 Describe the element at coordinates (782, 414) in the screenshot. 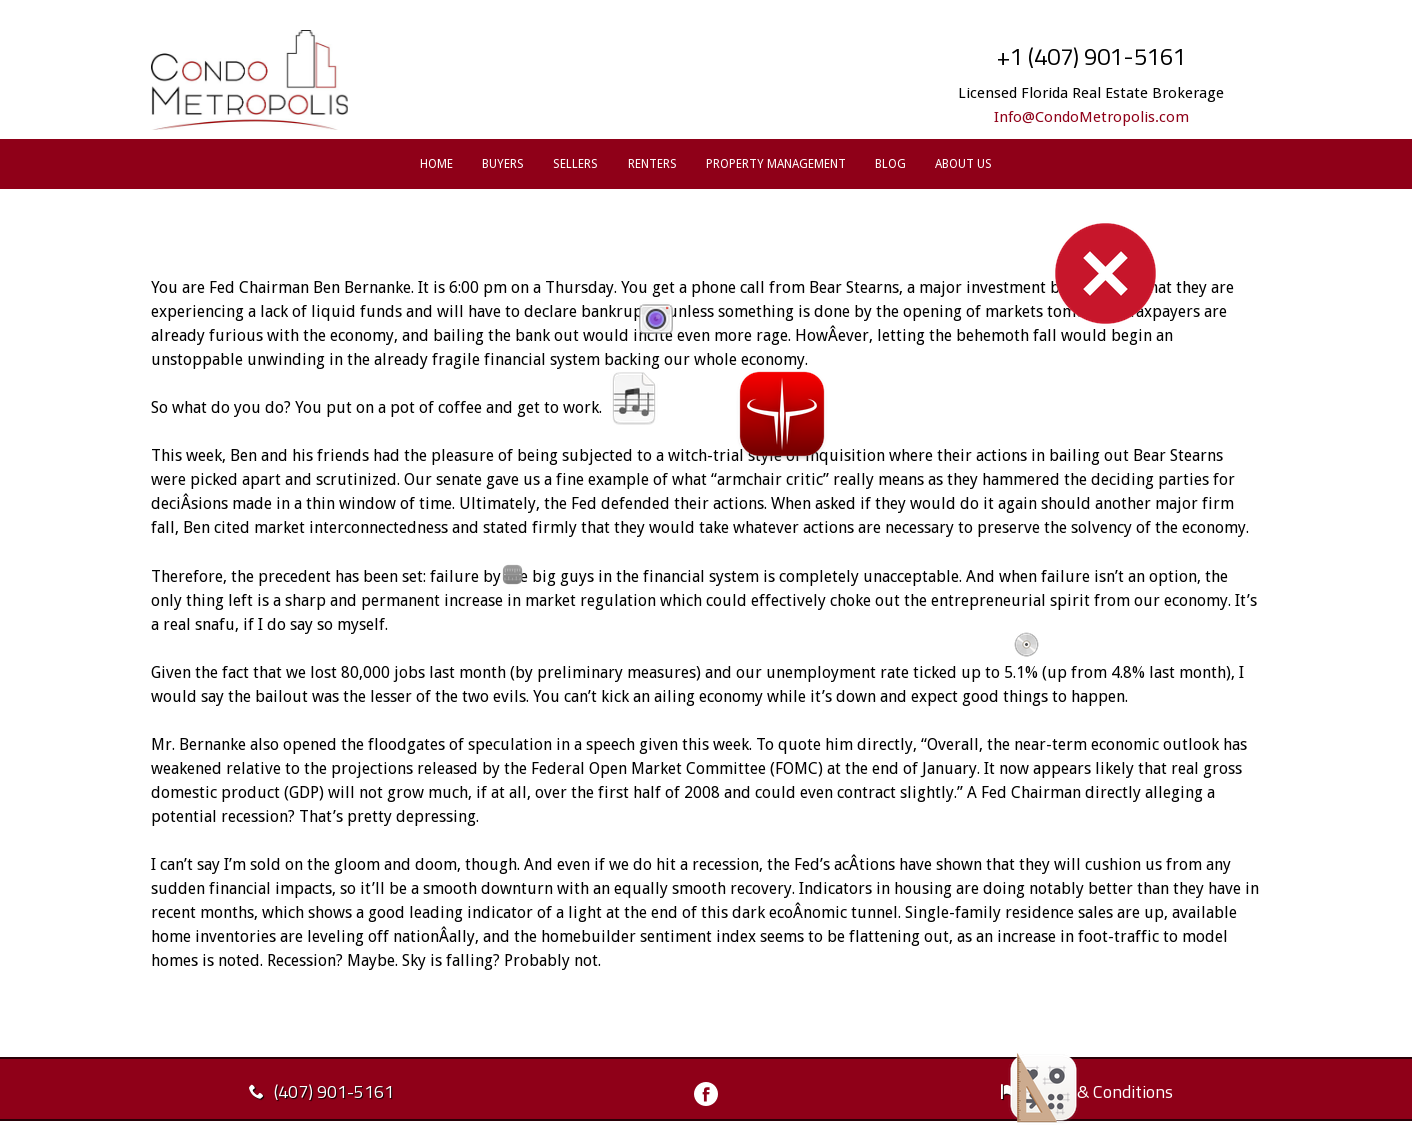

I see `launch ioquake3 game engine` at that location.